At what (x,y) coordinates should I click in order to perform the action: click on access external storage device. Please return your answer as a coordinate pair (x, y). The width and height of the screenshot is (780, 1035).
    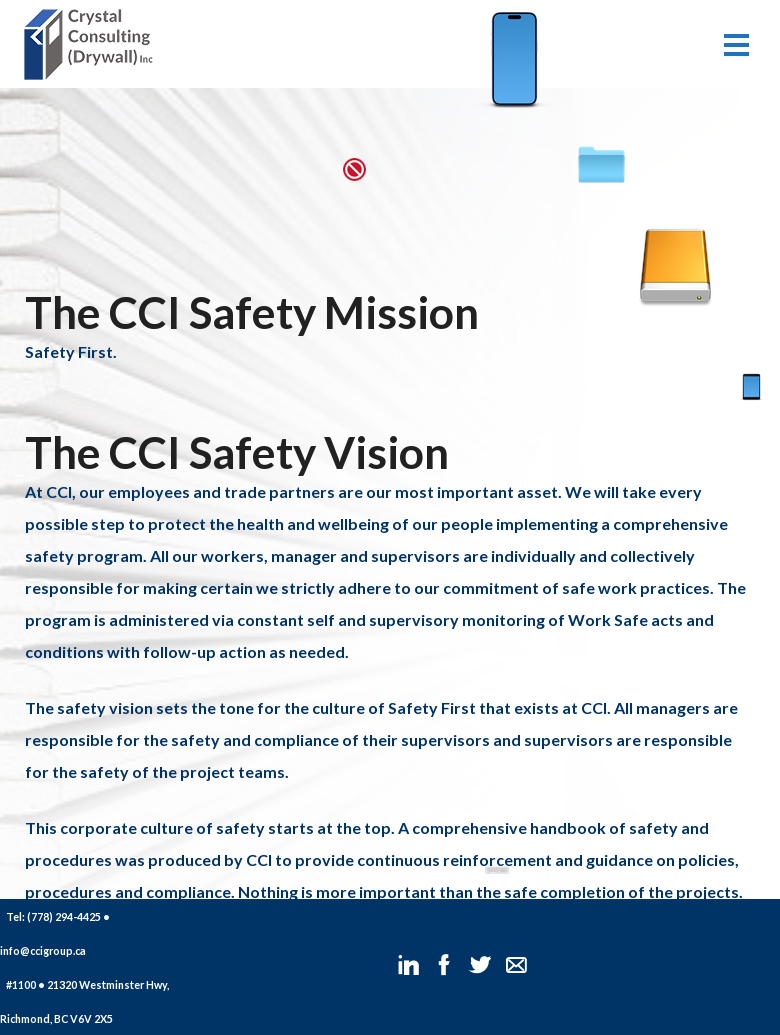
    Looking at the image, I should click on (675, 267).